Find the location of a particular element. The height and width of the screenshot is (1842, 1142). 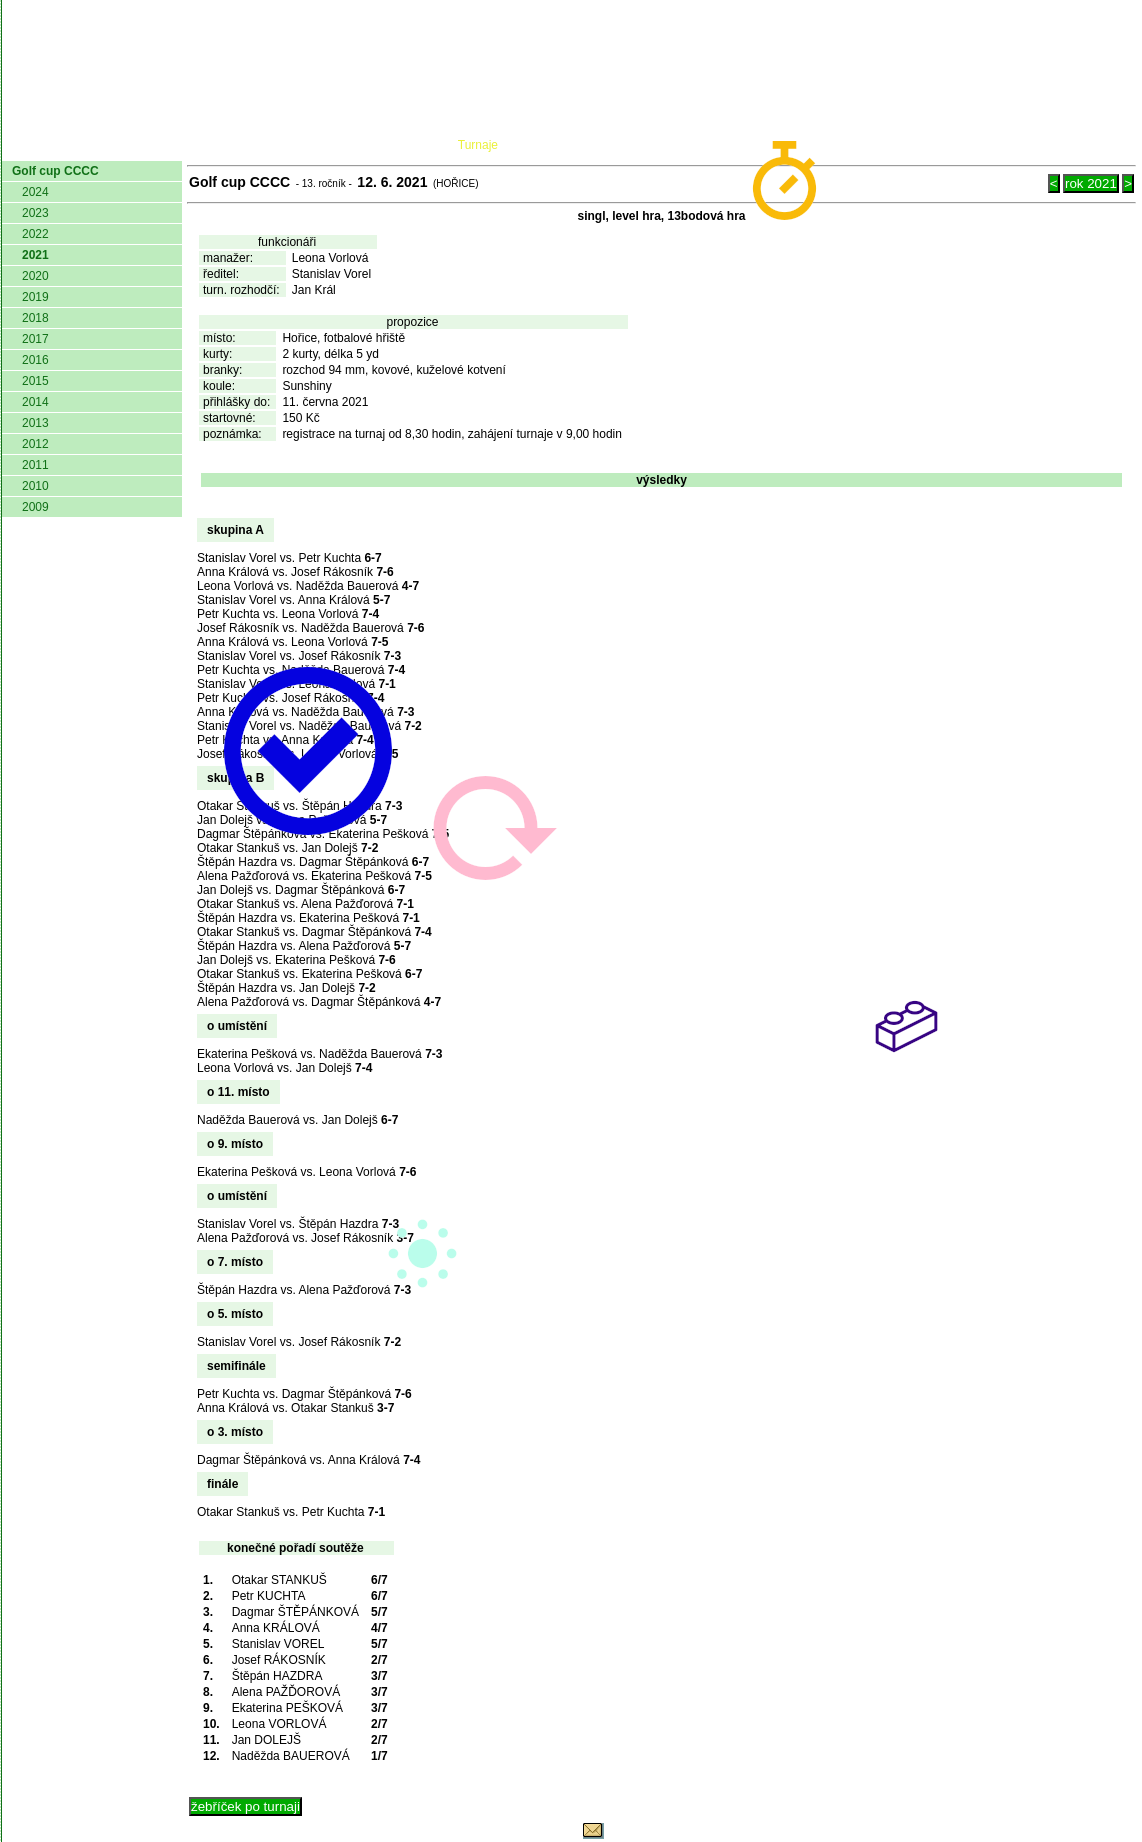

indicates task or action completed successfully is located at coordinates (308, 751).